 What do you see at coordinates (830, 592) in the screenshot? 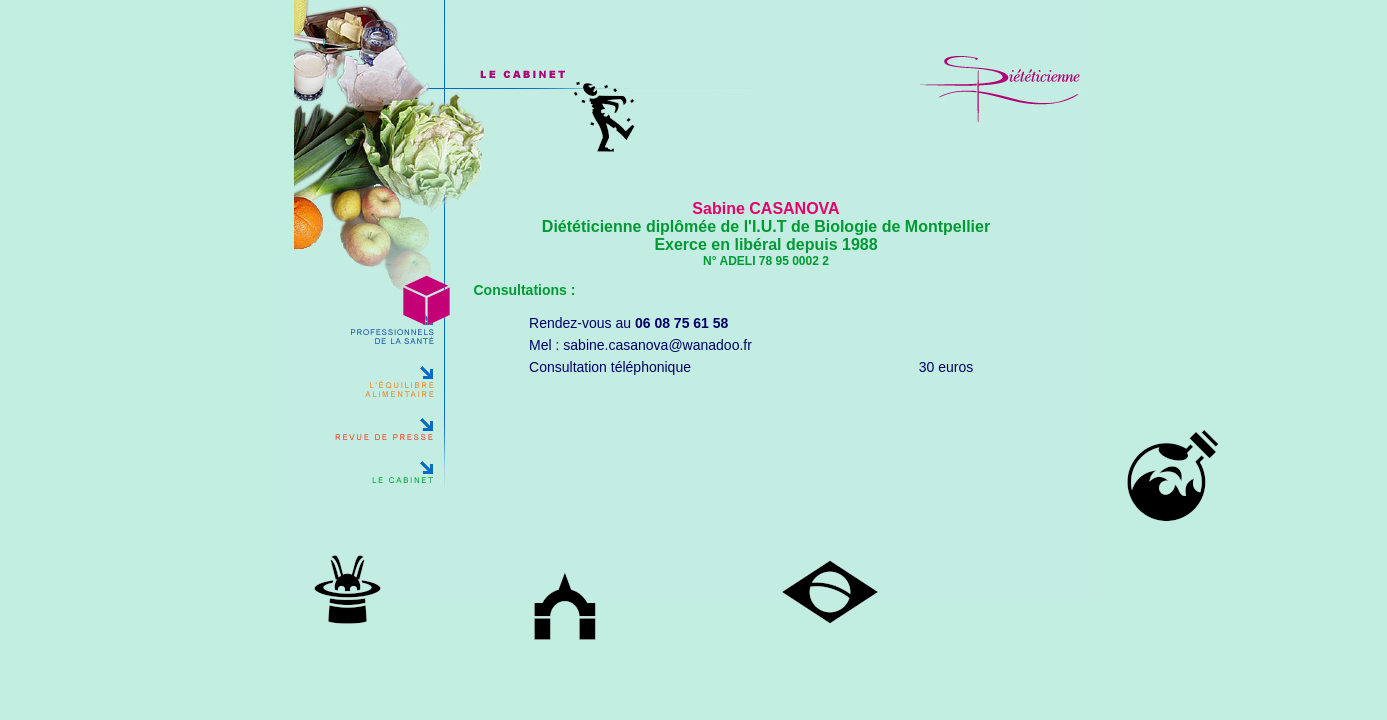
I see `select brazilian portuguese language` at bounding box center [830, 592].